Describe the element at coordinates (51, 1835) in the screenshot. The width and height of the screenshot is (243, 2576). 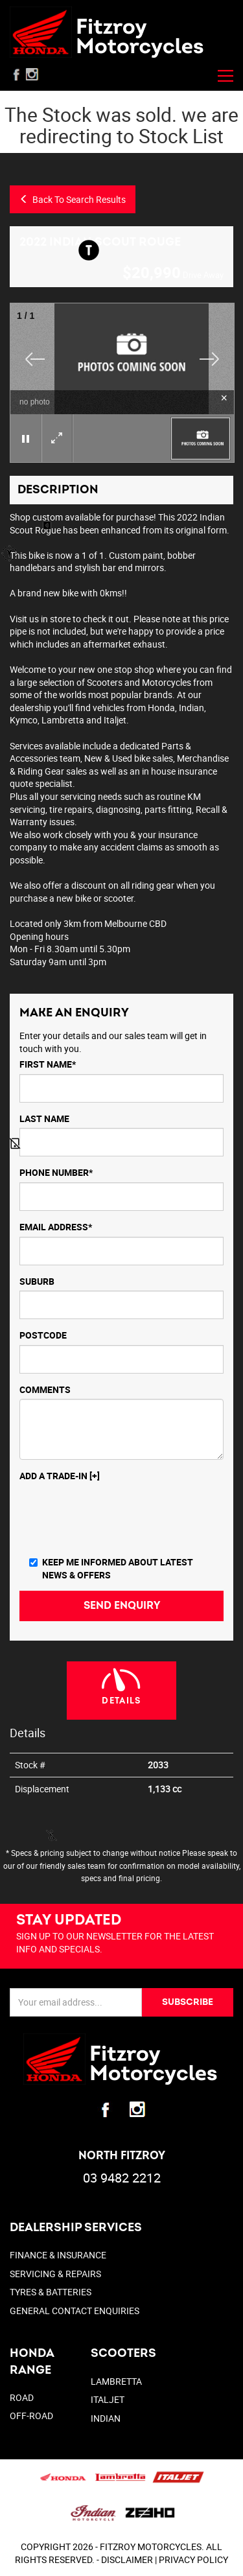
I see `temperature monitoring disabled` at that location.